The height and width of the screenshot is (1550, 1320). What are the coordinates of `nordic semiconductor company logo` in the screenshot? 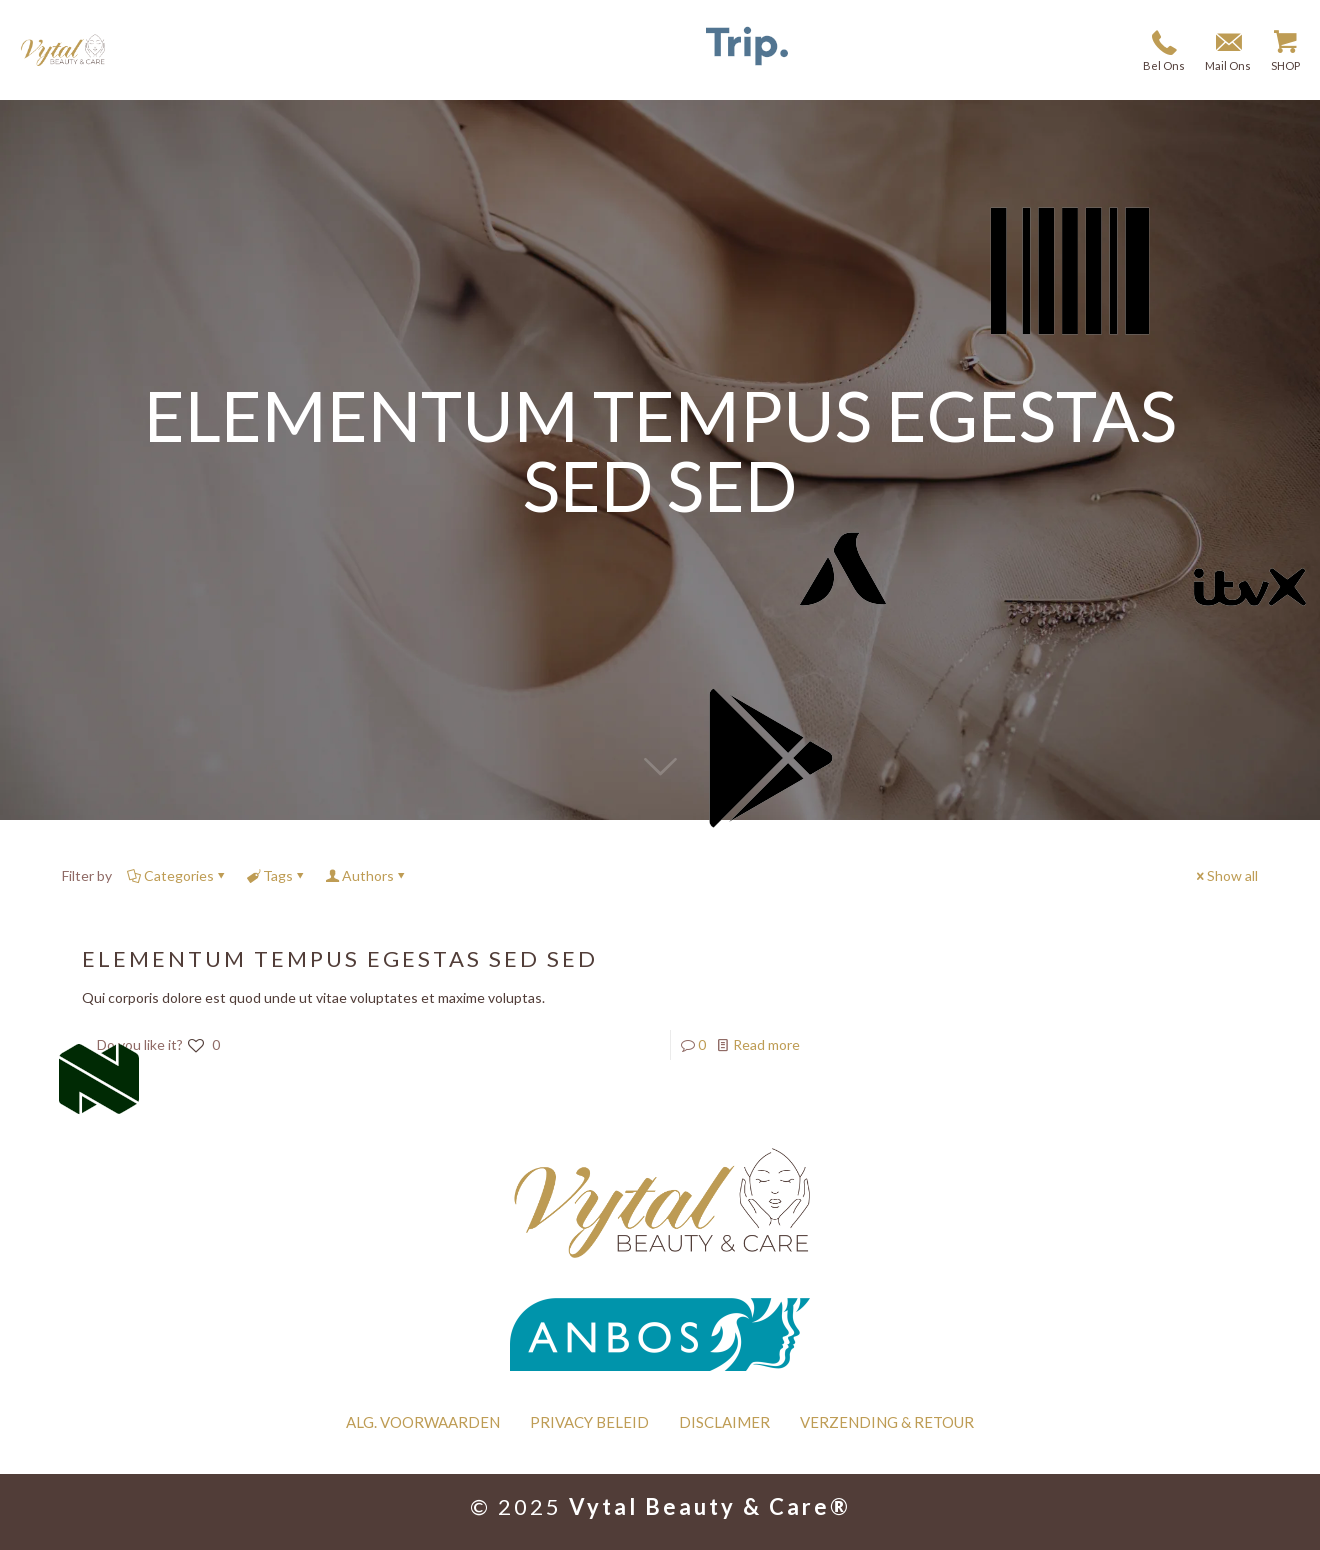 It's located at (99, 1079).